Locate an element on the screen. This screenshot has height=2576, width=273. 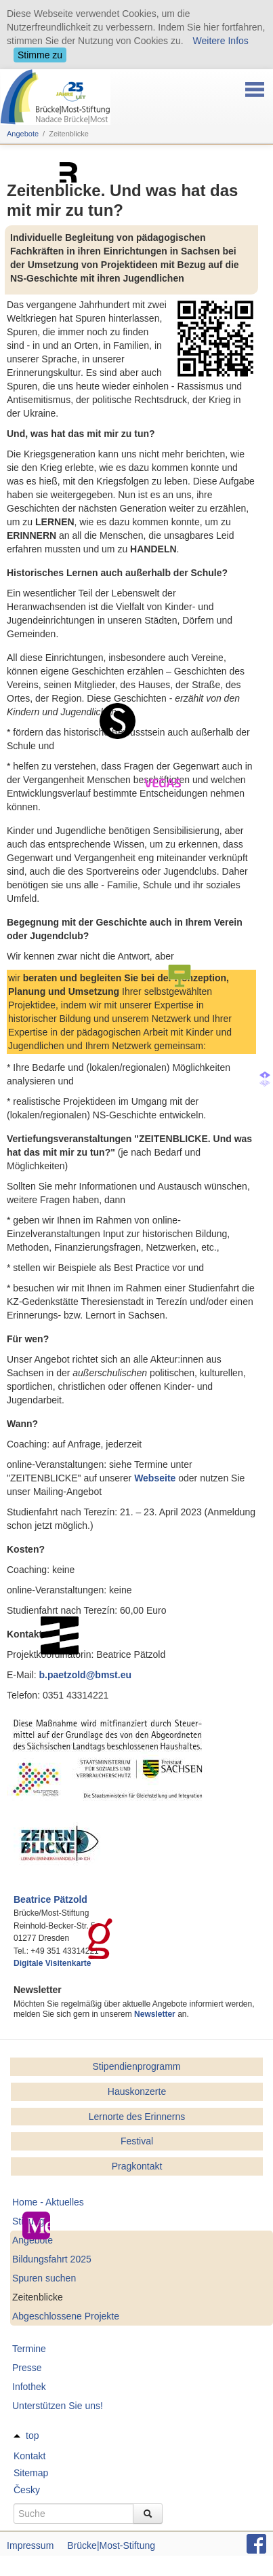
rootsbedrock brand logo is located at coordinates (60, 1635).